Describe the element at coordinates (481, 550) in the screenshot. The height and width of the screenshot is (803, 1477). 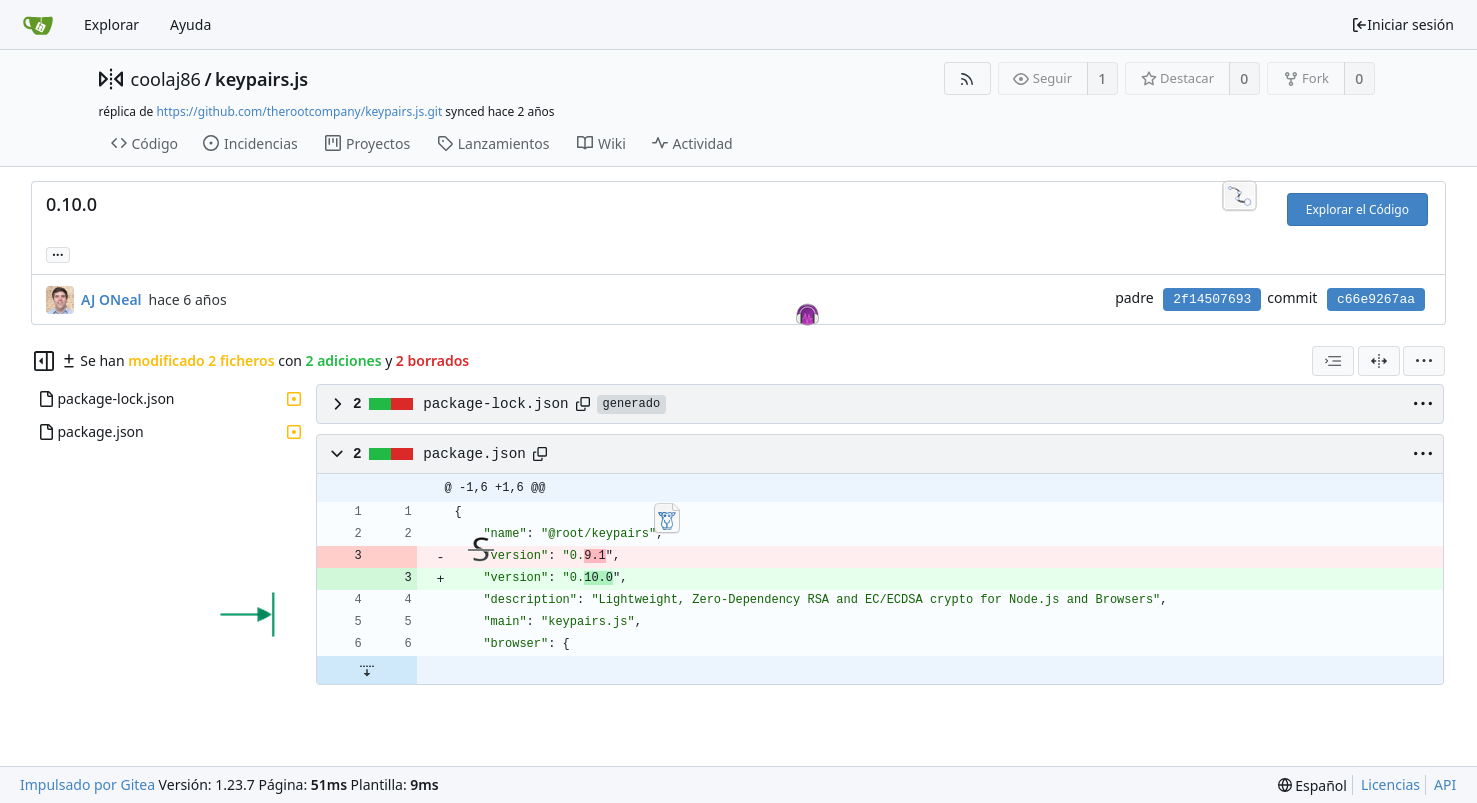
I see `apply strikethrough formatting to selected text` at that location.